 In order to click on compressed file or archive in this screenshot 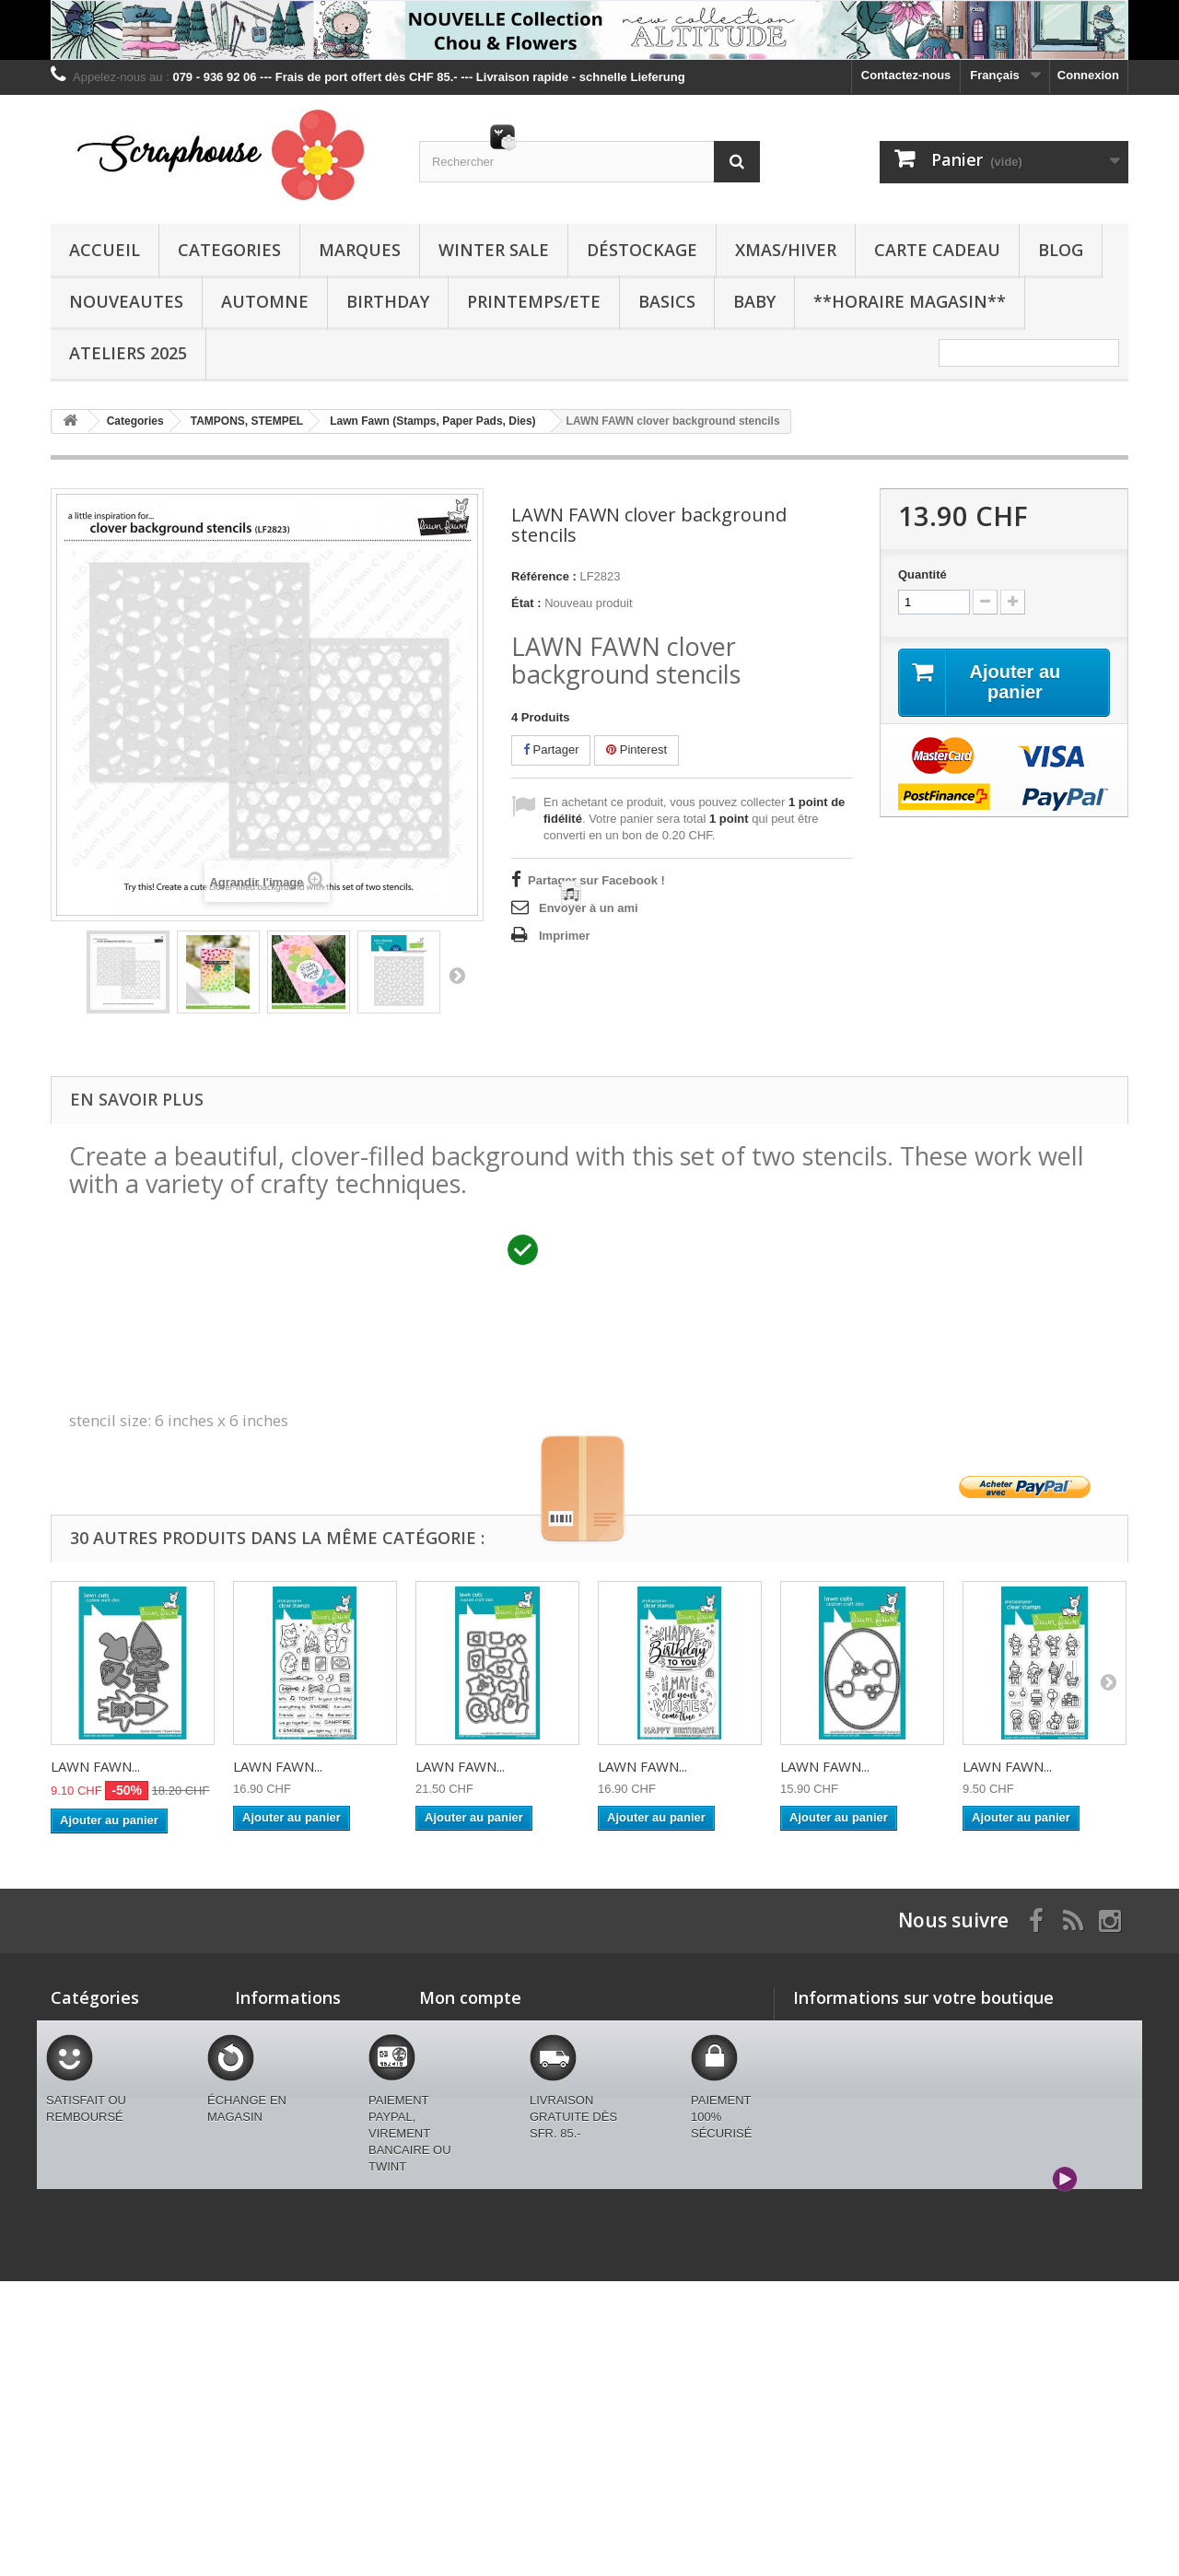, I will do `click(582, 1488)`.